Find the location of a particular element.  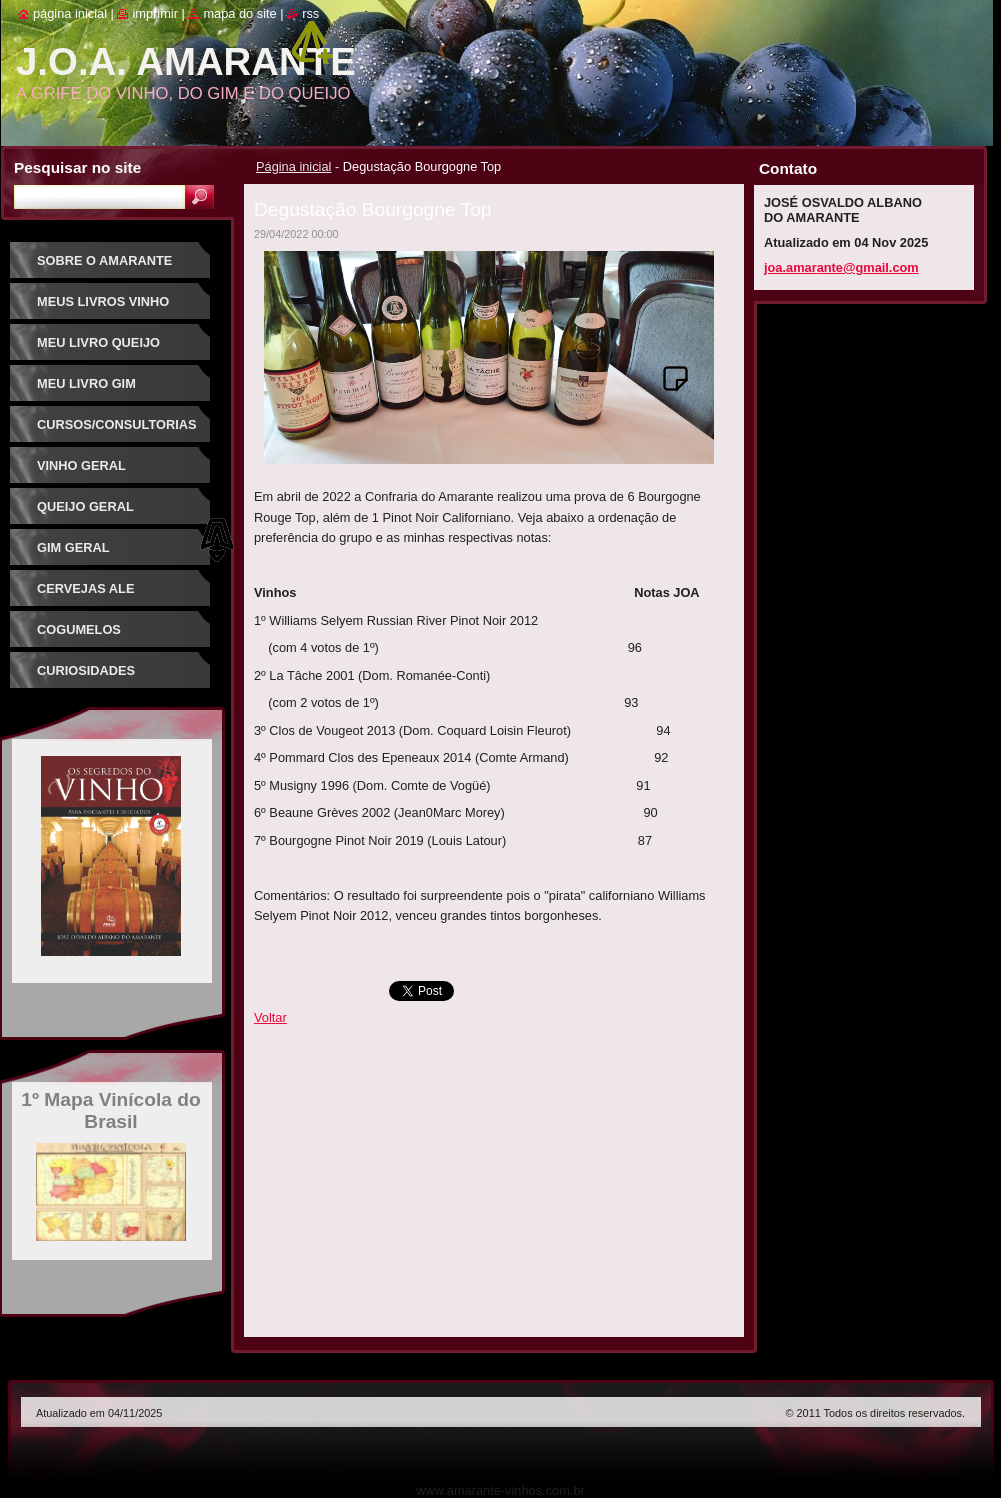

create a new note is located at coordinates (675, 378).